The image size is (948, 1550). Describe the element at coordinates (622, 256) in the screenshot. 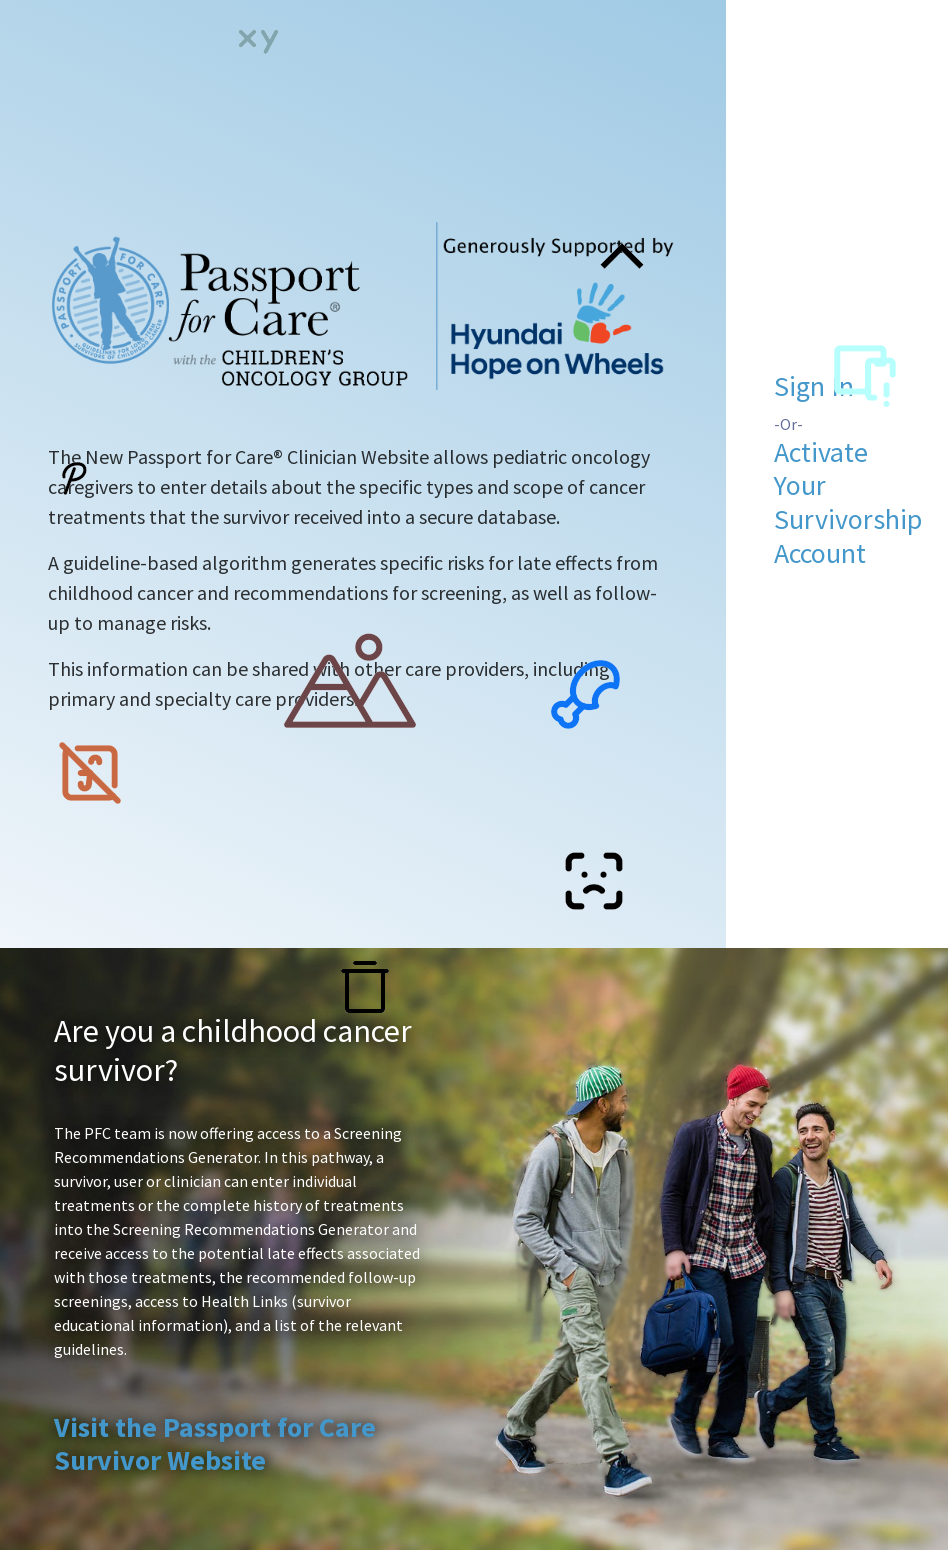

I see `collapse an expanded section` at that location.